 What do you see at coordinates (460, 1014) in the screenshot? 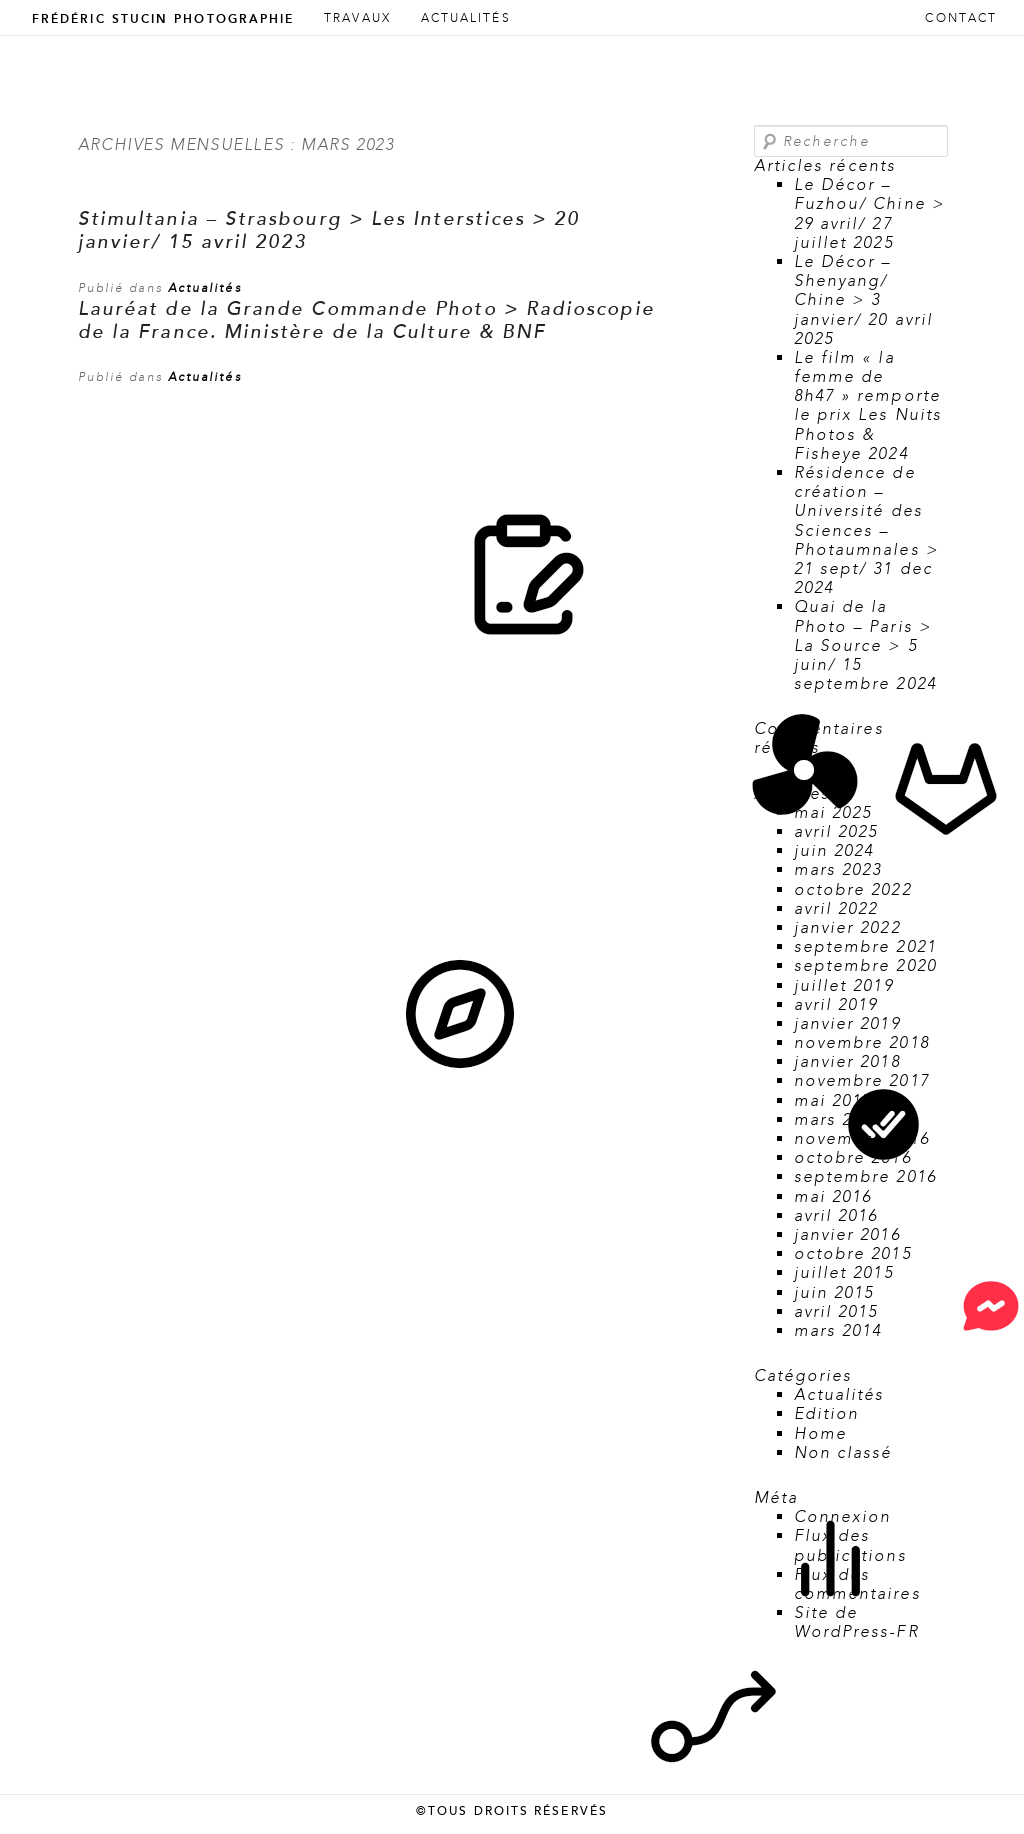
I see `access navigation or direction features` at bounding box center [460, 1014].